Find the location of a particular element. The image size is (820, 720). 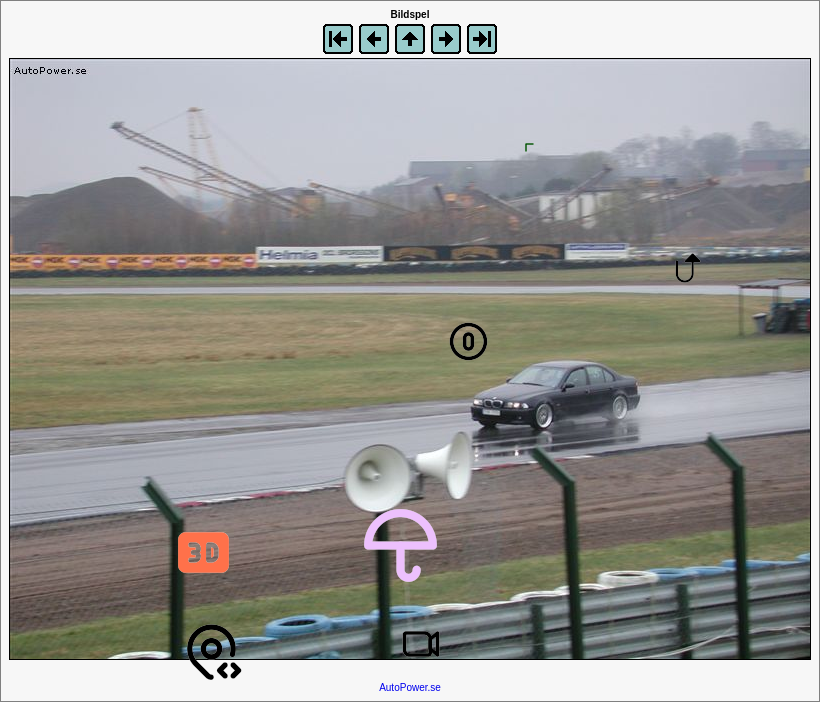

view weather protection or rain forecast is located at coordinates (400, 545).